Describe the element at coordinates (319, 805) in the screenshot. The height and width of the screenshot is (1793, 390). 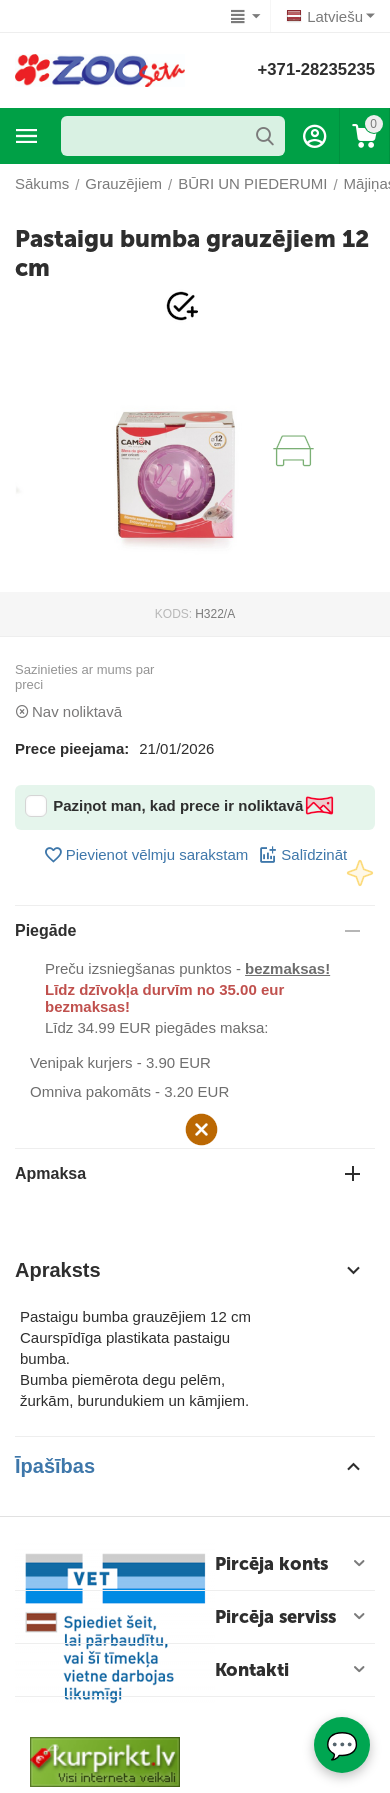
I see `view panorama or wide-angle photos` at that location.